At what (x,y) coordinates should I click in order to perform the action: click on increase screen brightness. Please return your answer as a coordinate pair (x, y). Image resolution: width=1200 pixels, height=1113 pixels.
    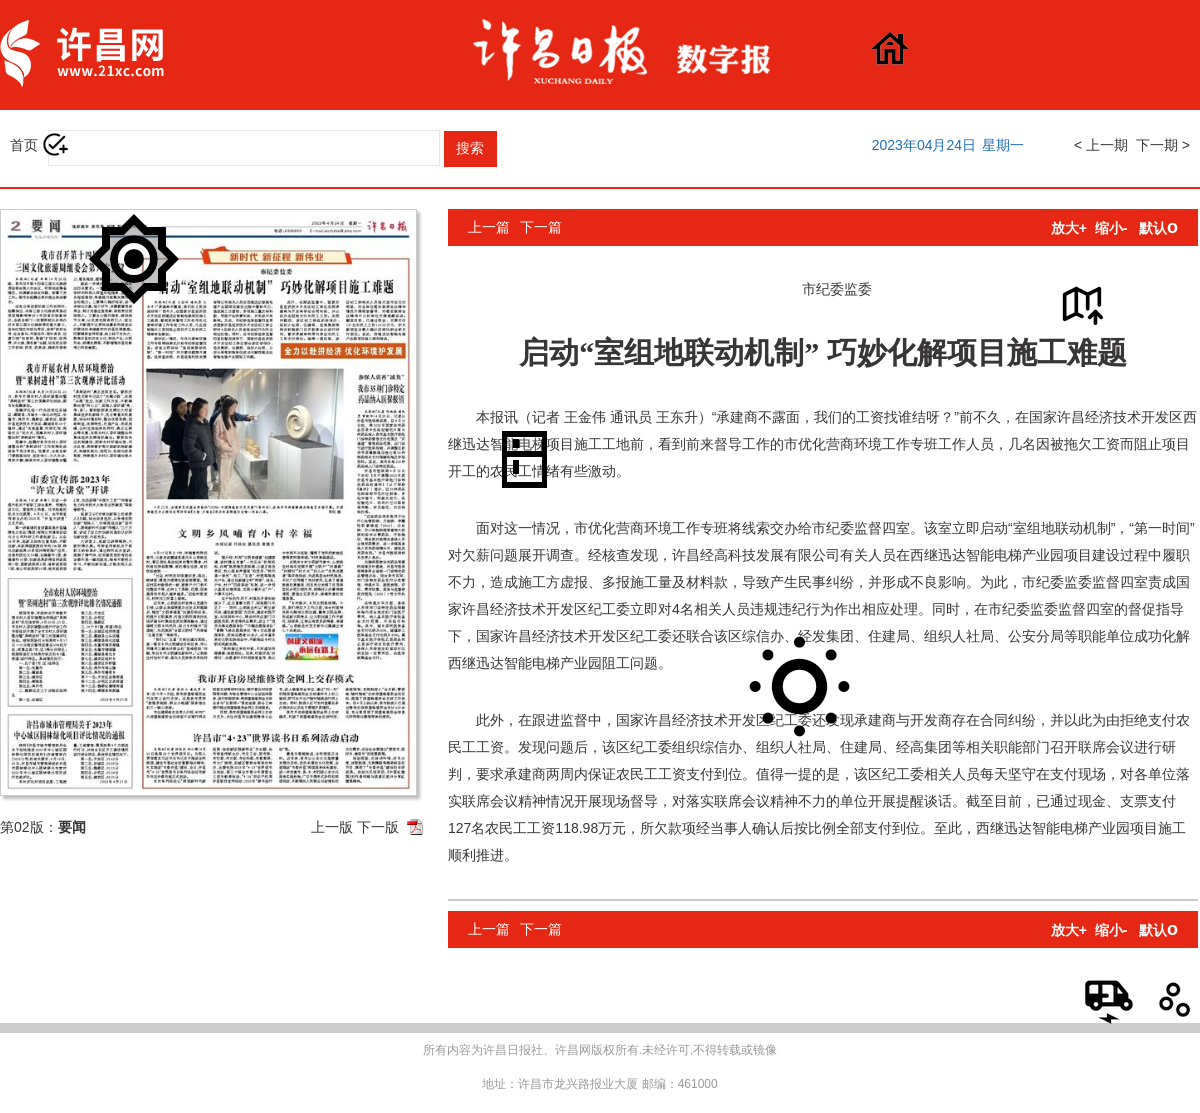
    Looking at the image, I should click on (134, 259).